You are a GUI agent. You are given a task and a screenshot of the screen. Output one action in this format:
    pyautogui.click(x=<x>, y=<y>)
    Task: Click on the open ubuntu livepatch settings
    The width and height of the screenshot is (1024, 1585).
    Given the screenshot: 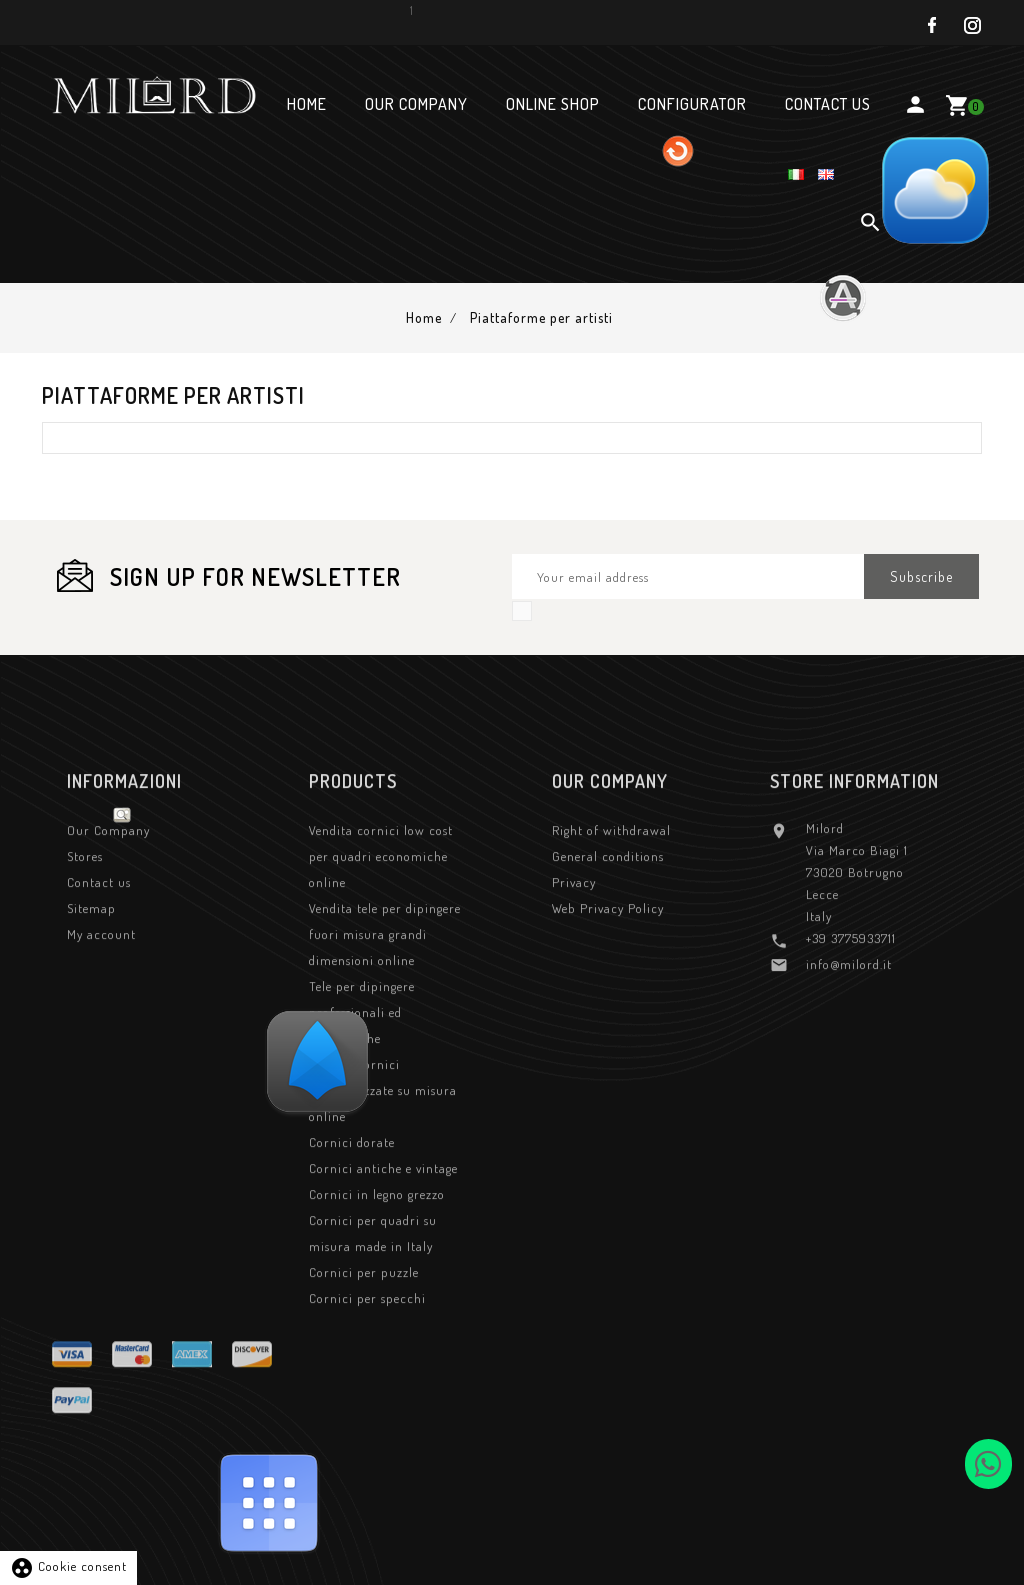 What is the action you would take?
    pyautogui.click(x=678, y=151)
    